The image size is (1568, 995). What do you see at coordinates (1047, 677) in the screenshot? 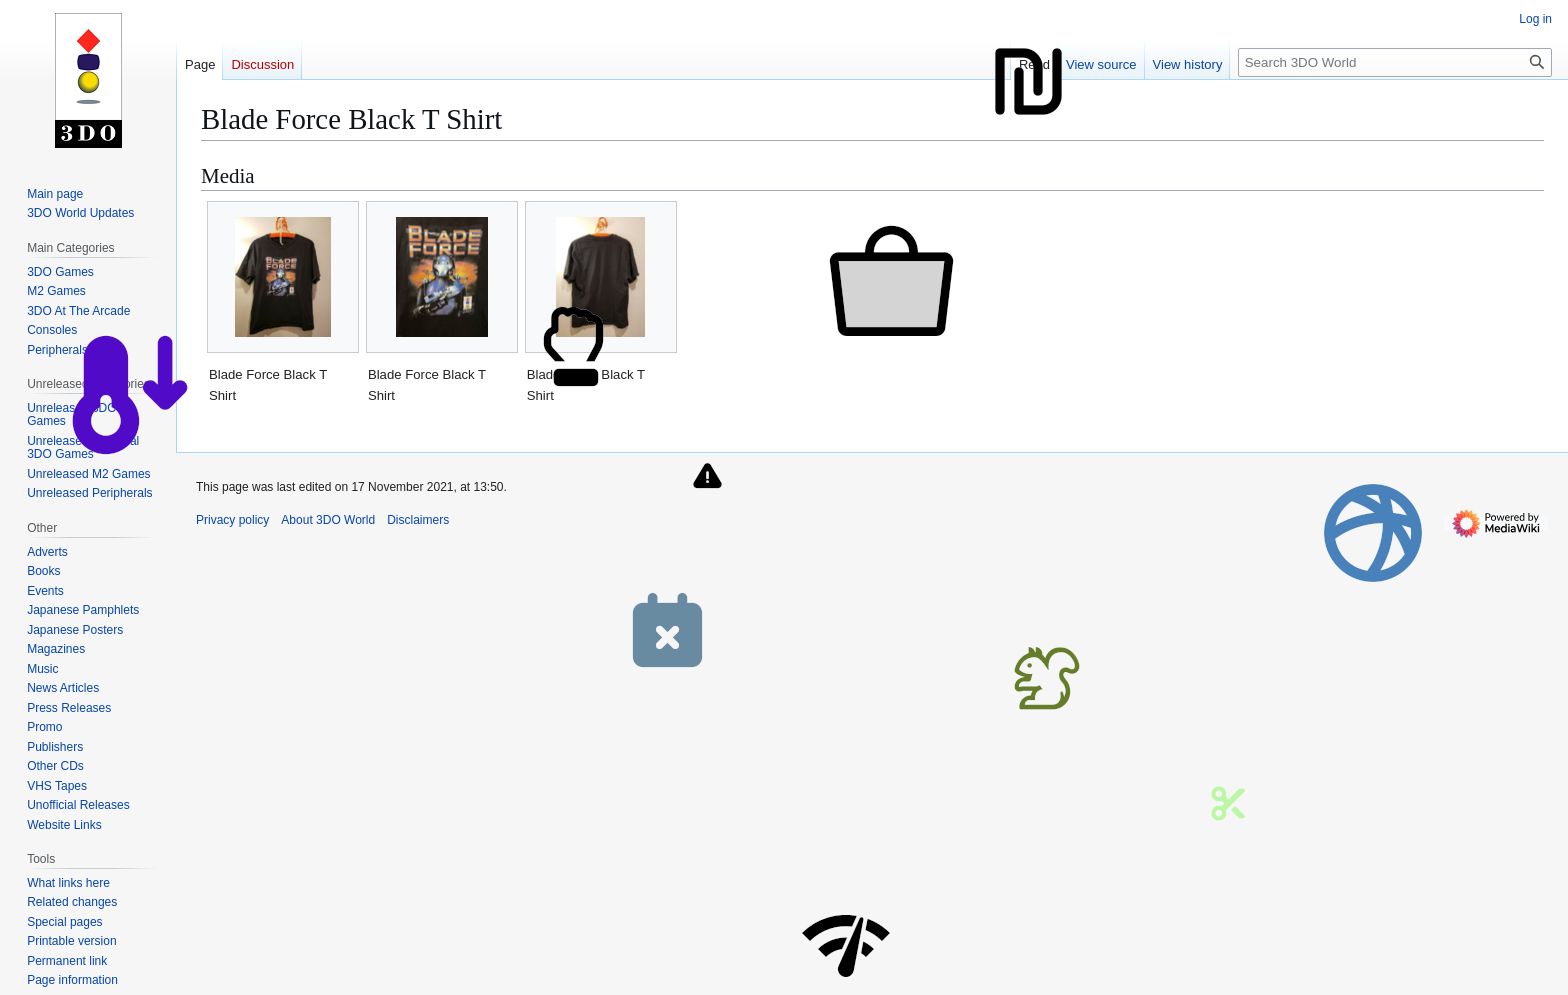
I see `access squirrel version control settings` at bounding box center [1047, 677].